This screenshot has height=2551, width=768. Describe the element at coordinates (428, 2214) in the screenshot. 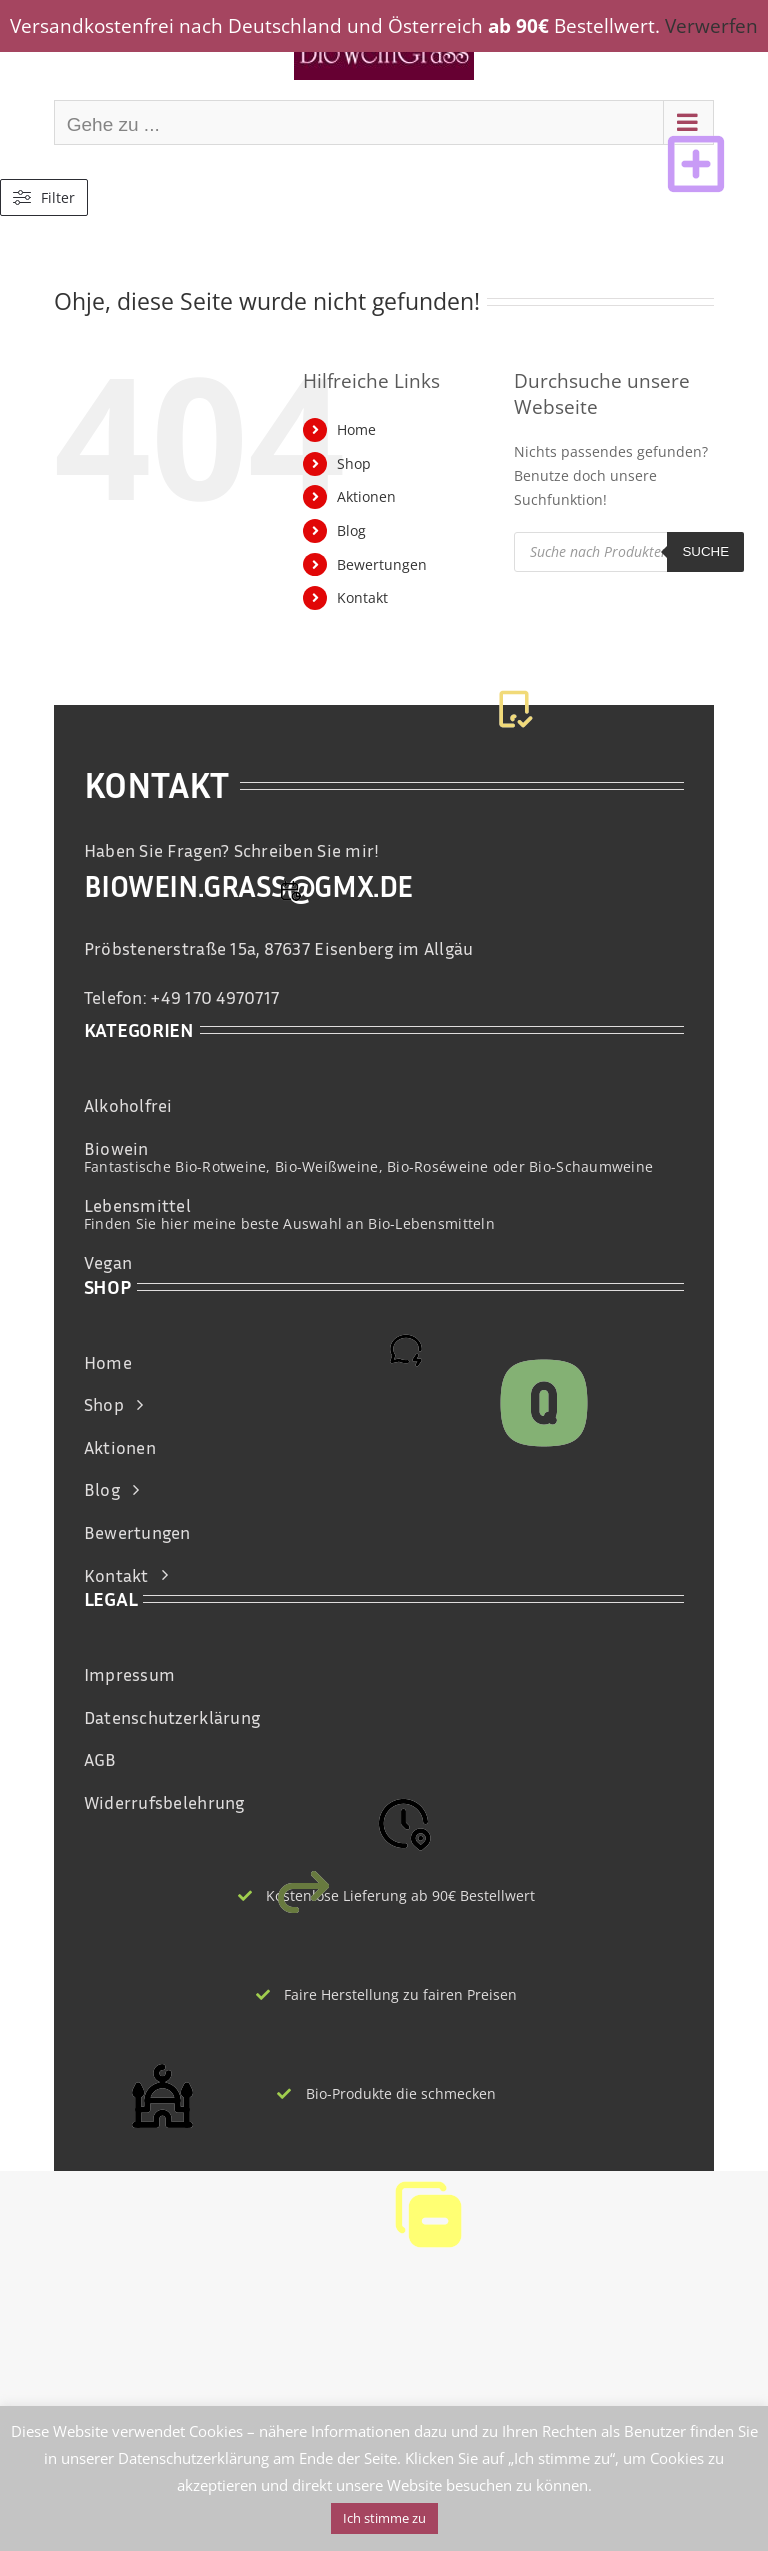

I see `remove an item from clipboard` at that location.